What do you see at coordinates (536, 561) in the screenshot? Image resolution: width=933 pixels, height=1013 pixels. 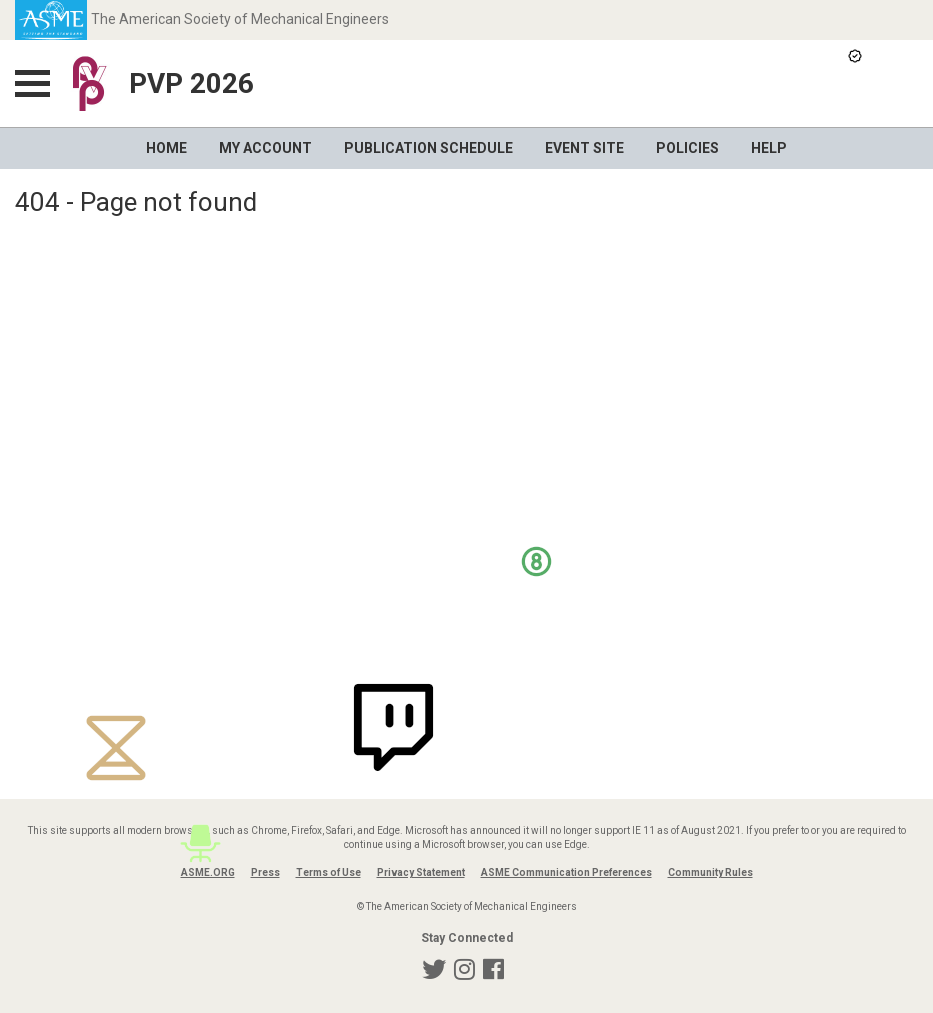 I see `indicates step 8 in a numbered process` at bounding box center [536, 561].